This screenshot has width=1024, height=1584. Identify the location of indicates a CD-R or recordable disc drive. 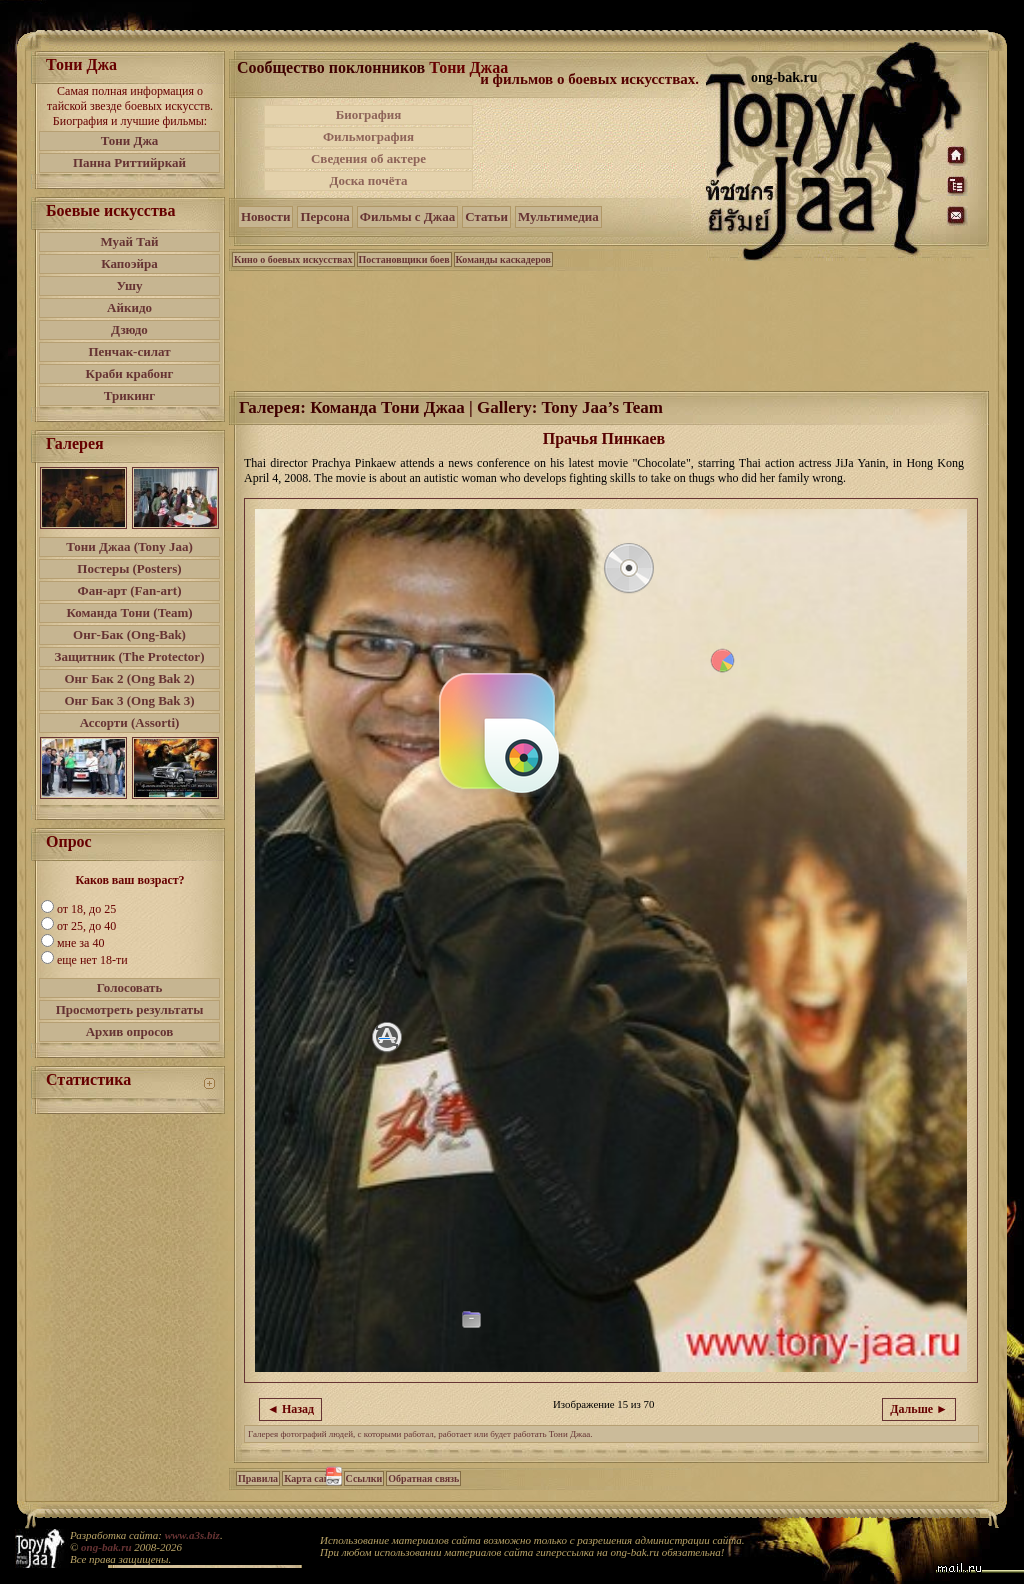
(629, 568).